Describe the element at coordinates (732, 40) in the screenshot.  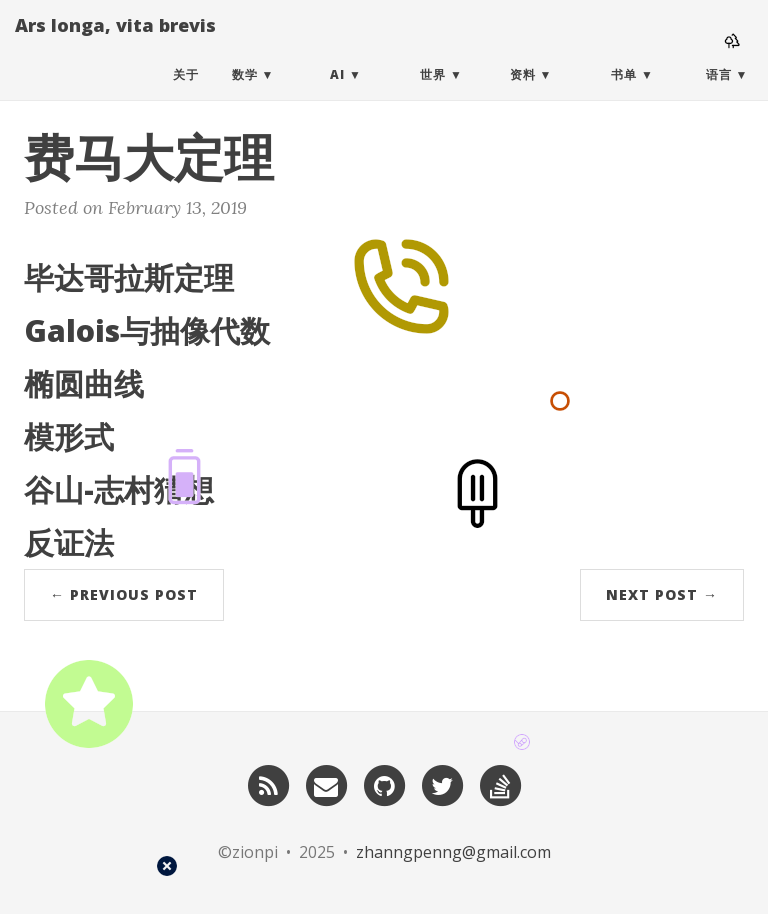
I see `view parks or natural areas nearby` at that location.